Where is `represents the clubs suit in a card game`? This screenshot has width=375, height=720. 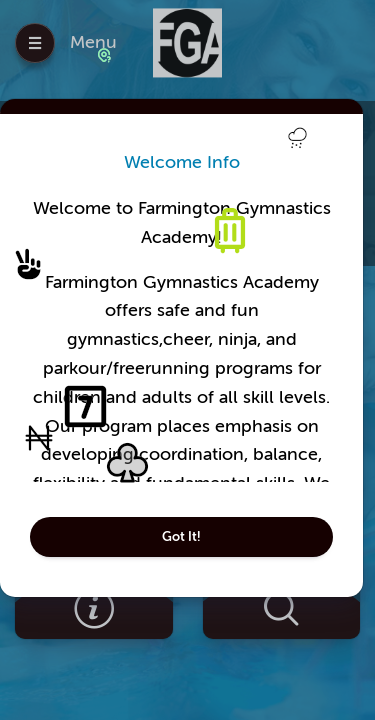 represents the clubs suit in a card game is located at coordinates (127, 463).